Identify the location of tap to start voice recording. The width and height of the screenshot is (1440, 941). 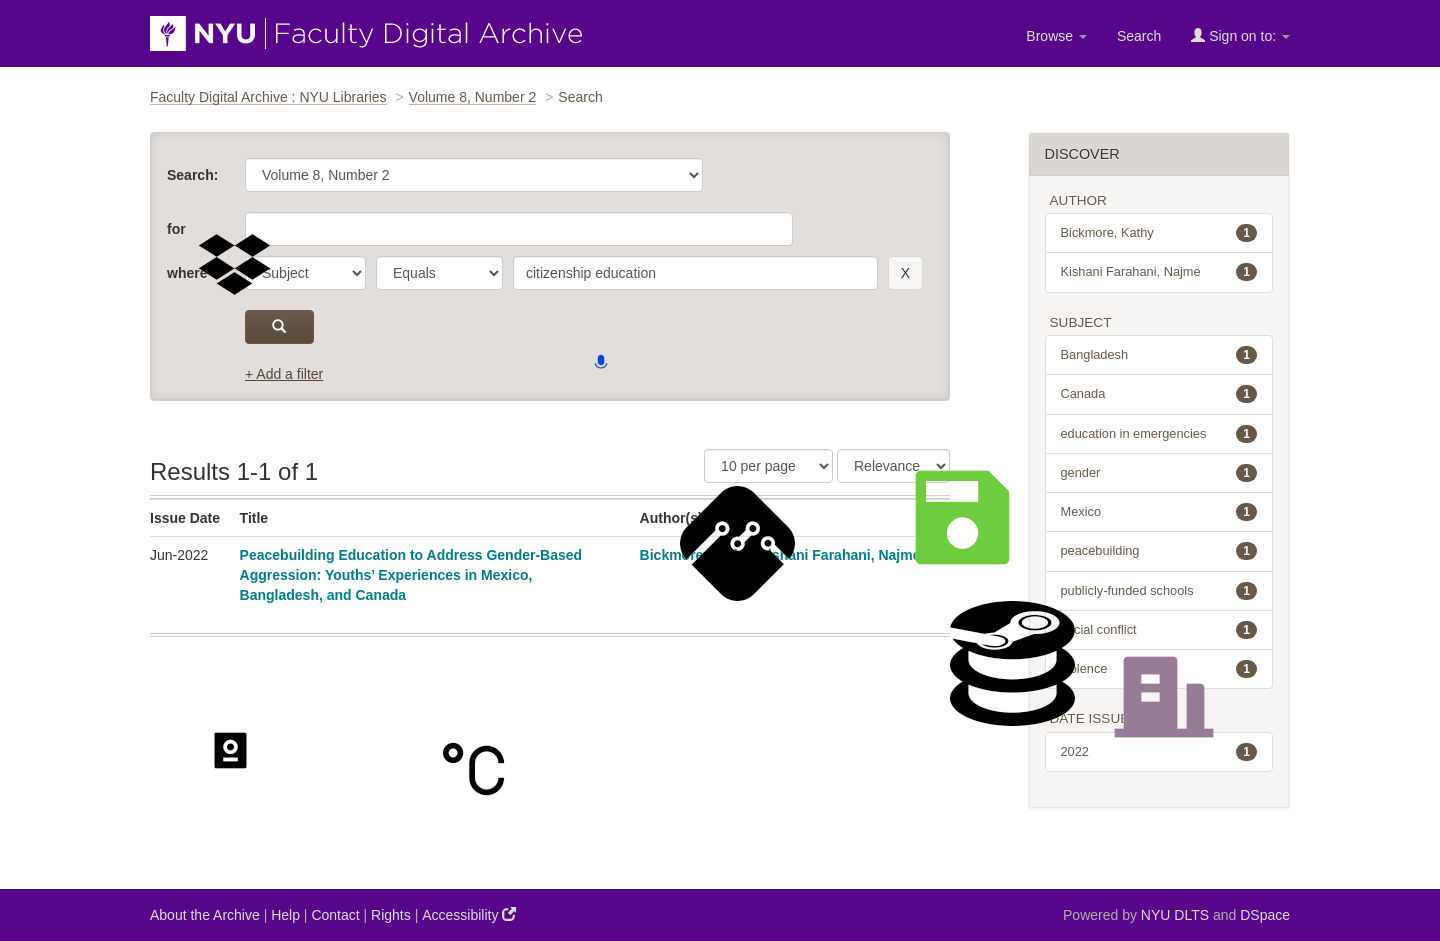
(601, 362).